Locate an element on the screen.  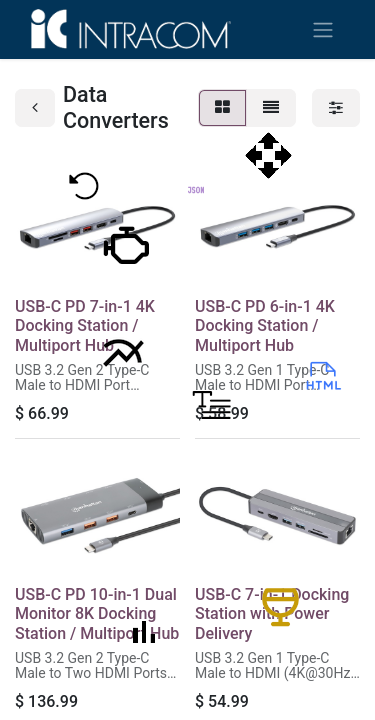
read articles from the new york times is located at coordinates (211, 405).